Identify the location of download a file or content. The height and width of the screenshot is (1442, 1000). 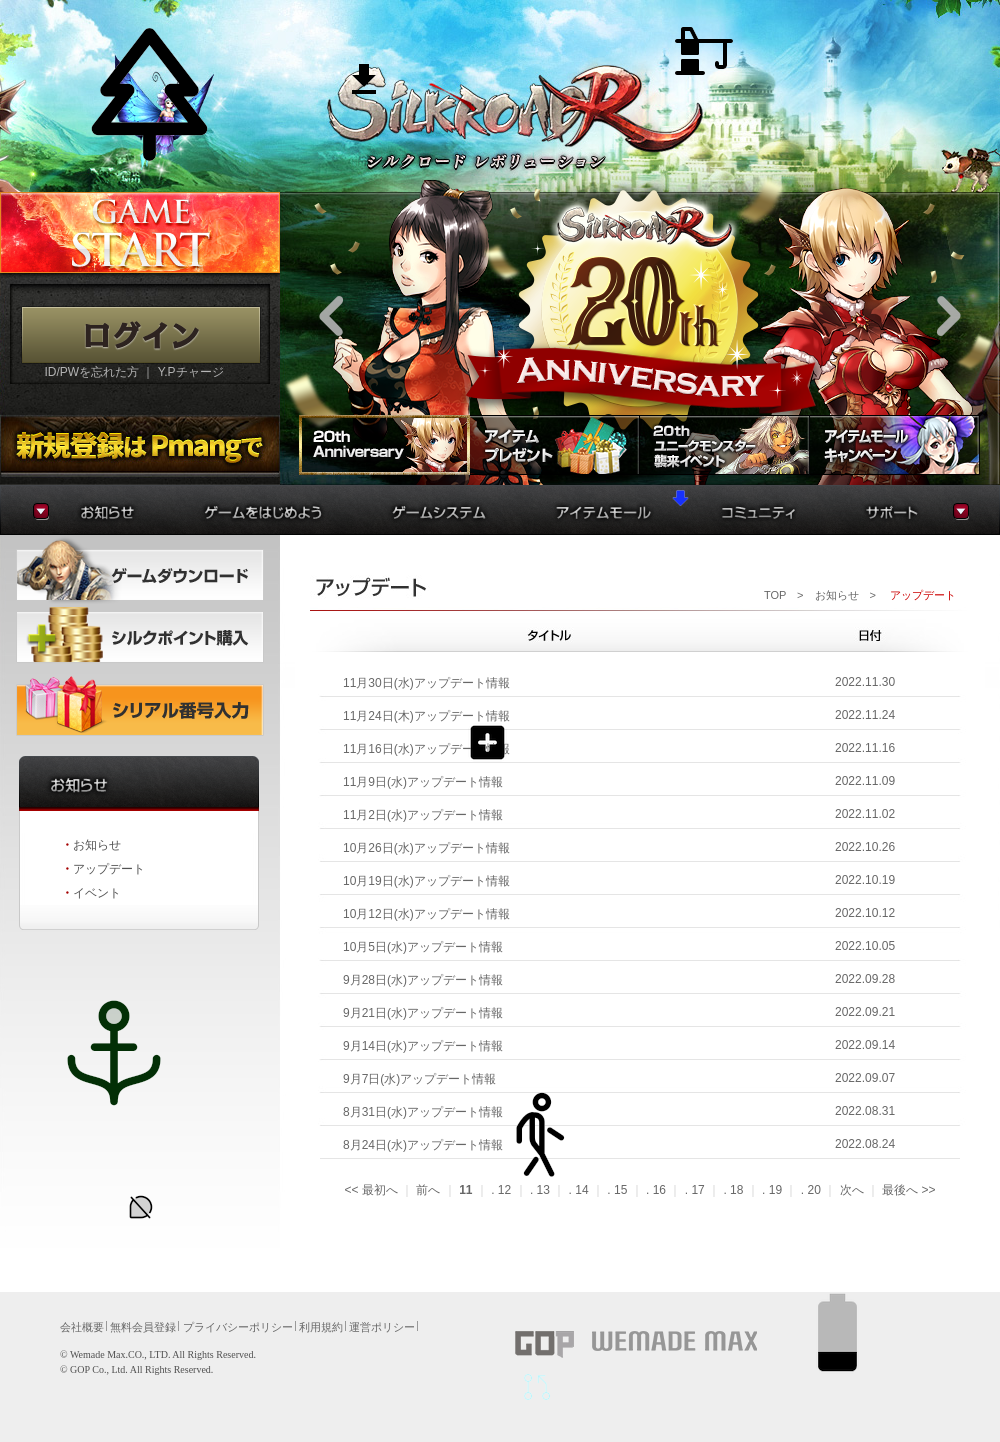
(680, 497).